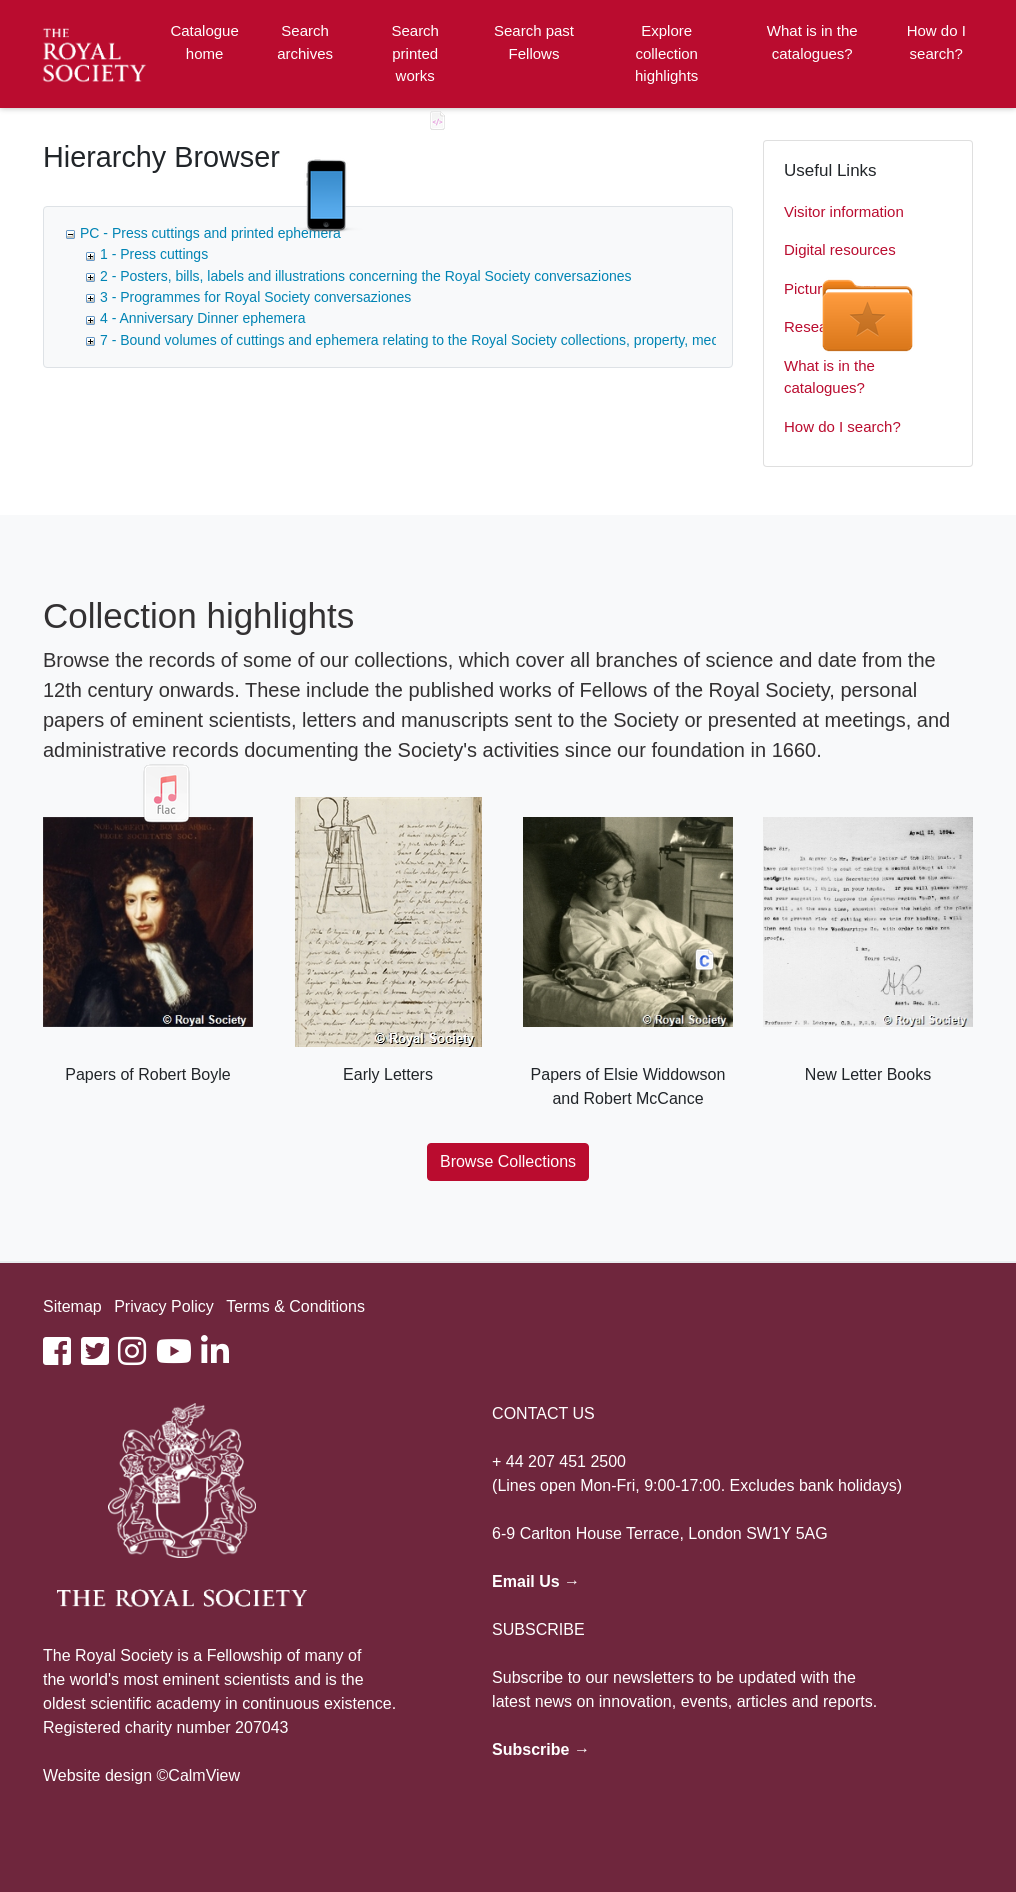  What do you see at coordinates (437, 120) in the screenshot?
I see `an XML or markup file` at bounding box center [437, 120].